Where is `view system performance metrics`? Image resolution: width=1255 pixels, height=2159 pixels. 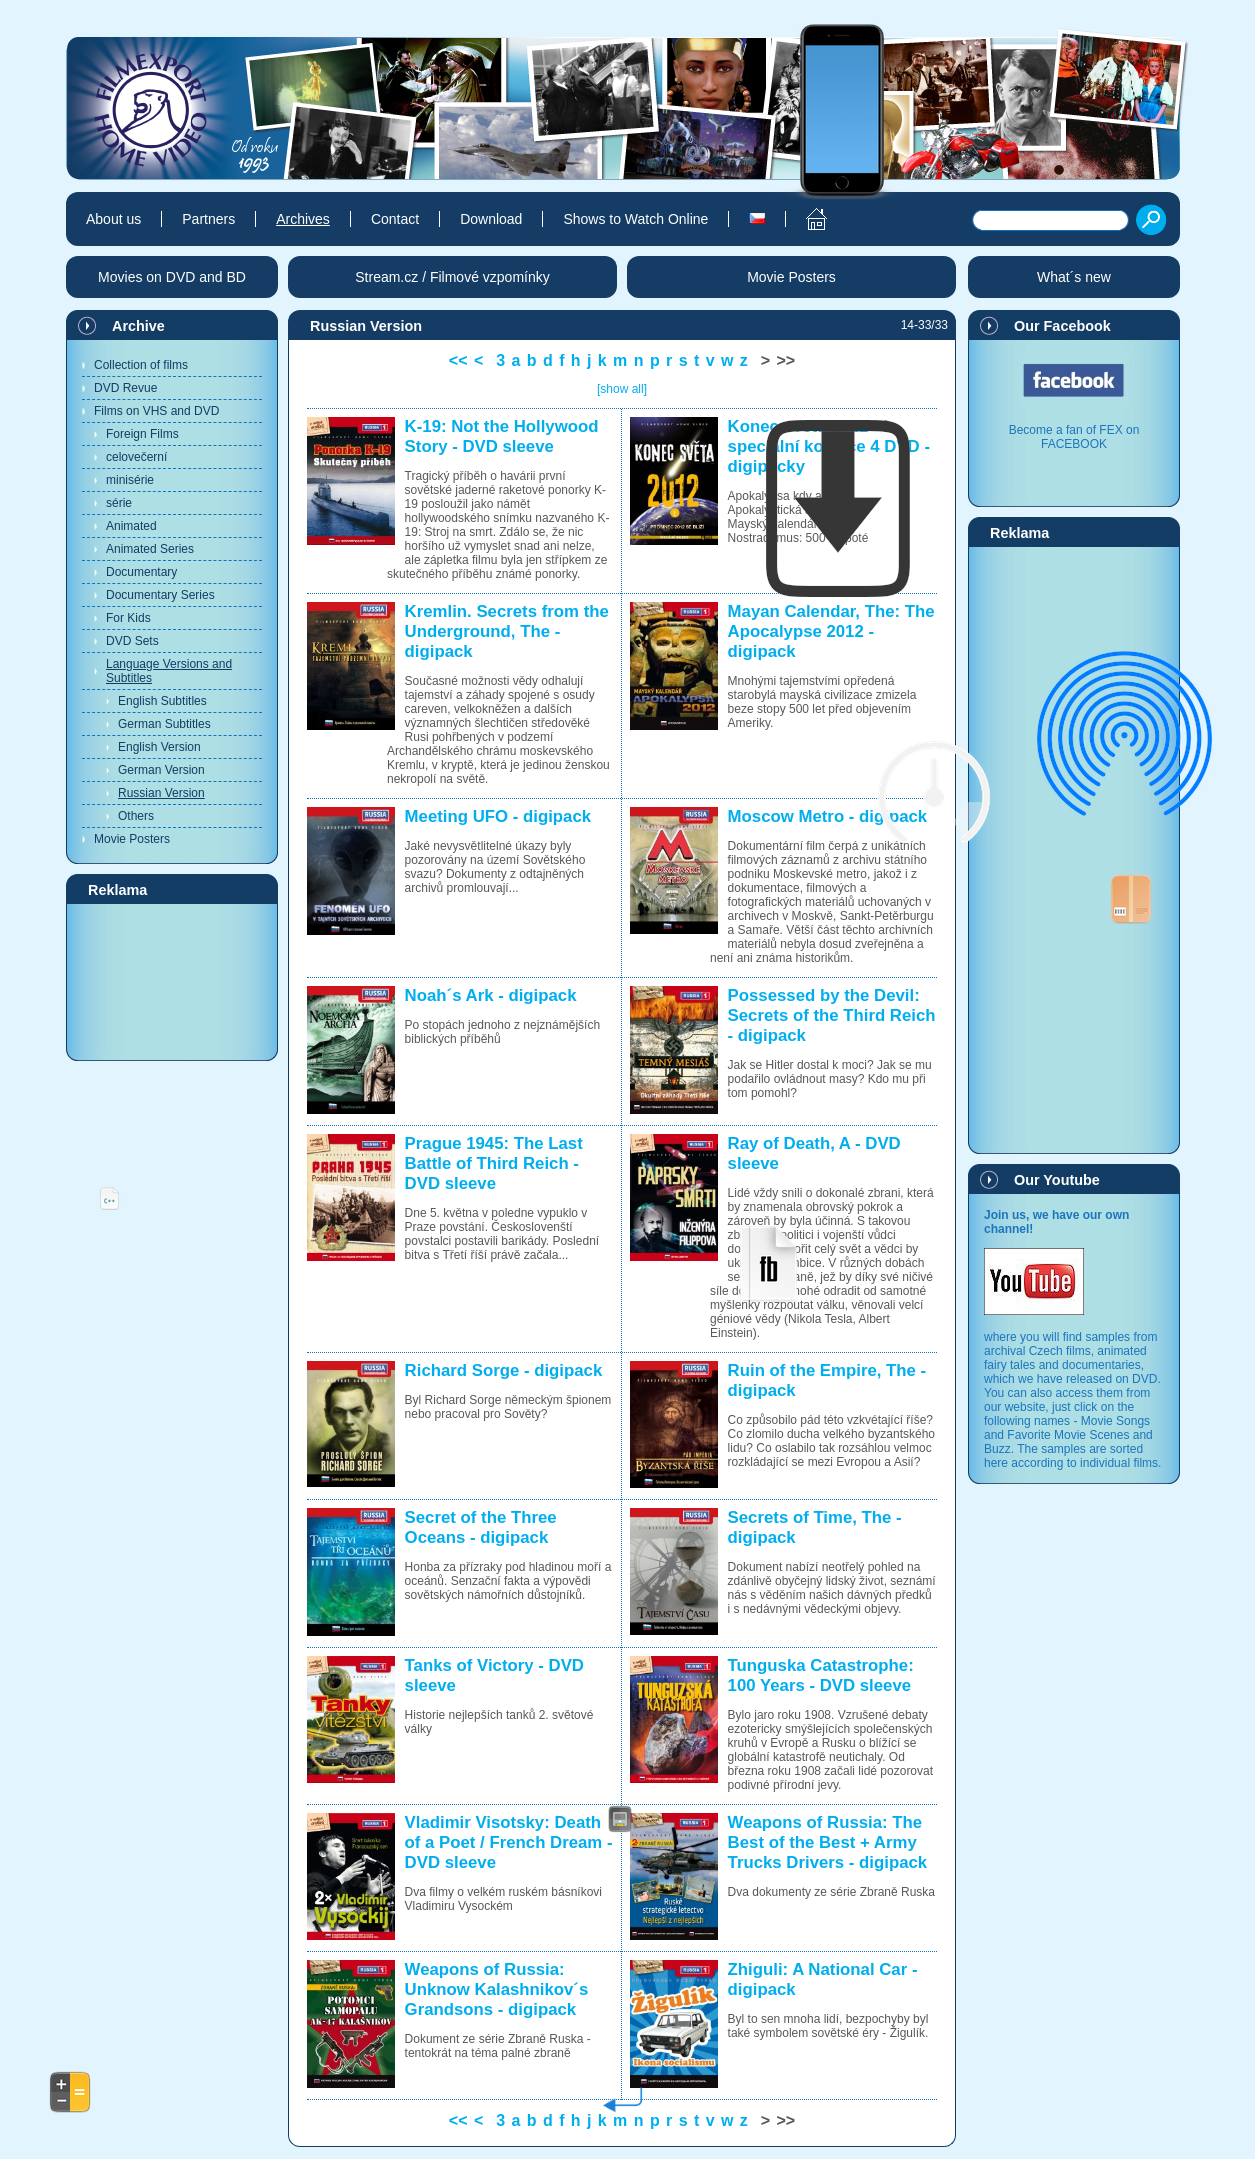 view system performance metrics is located at coordinates (934, 792).